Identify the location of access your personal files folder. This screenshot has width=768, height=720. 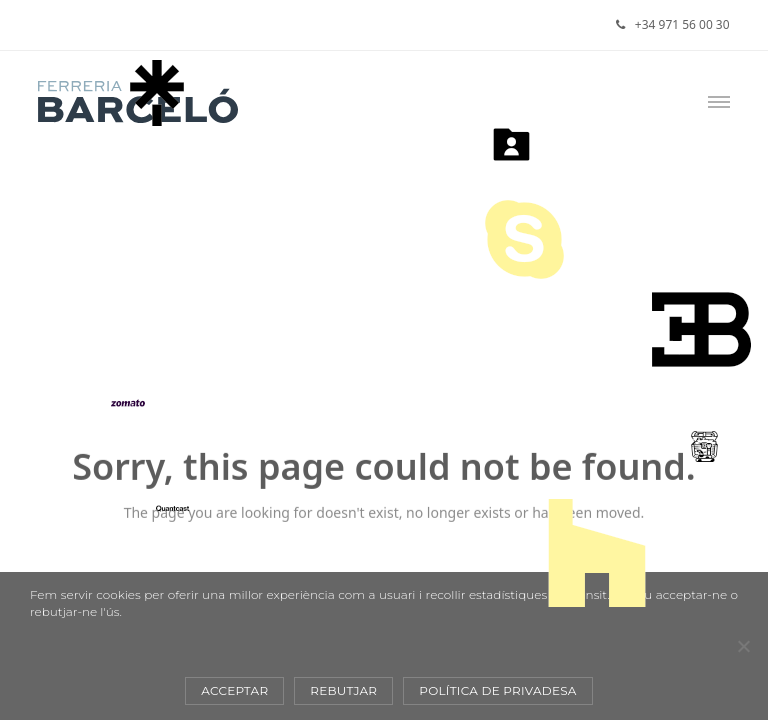
(511, 144).